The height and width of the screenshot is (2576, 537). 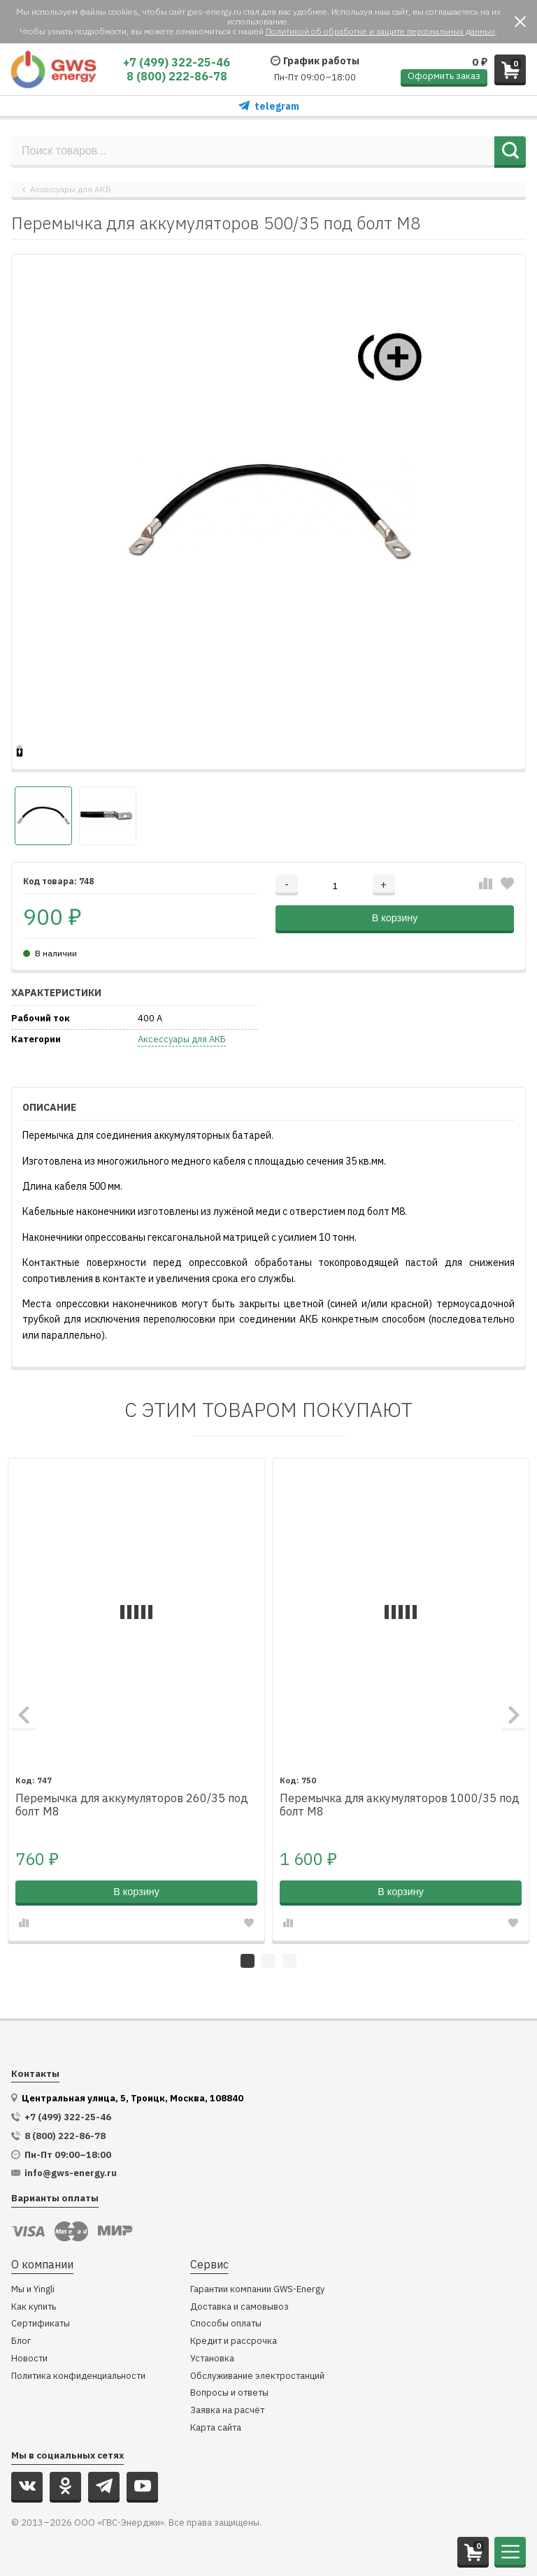 I want to click on add a duplicate control point, so click(x=389, y=357).